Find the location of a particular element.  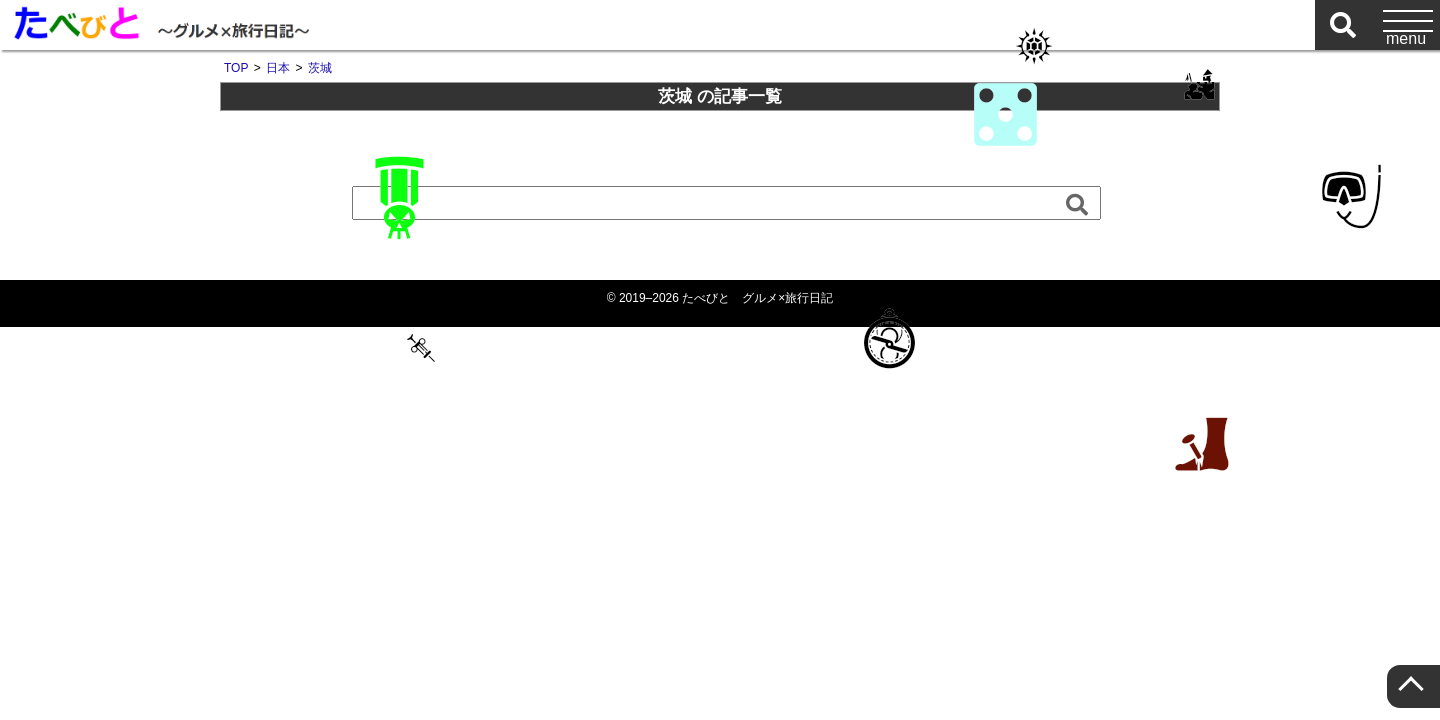

achievement unlocked for defeating enemies is located at coordinates (399, 197).